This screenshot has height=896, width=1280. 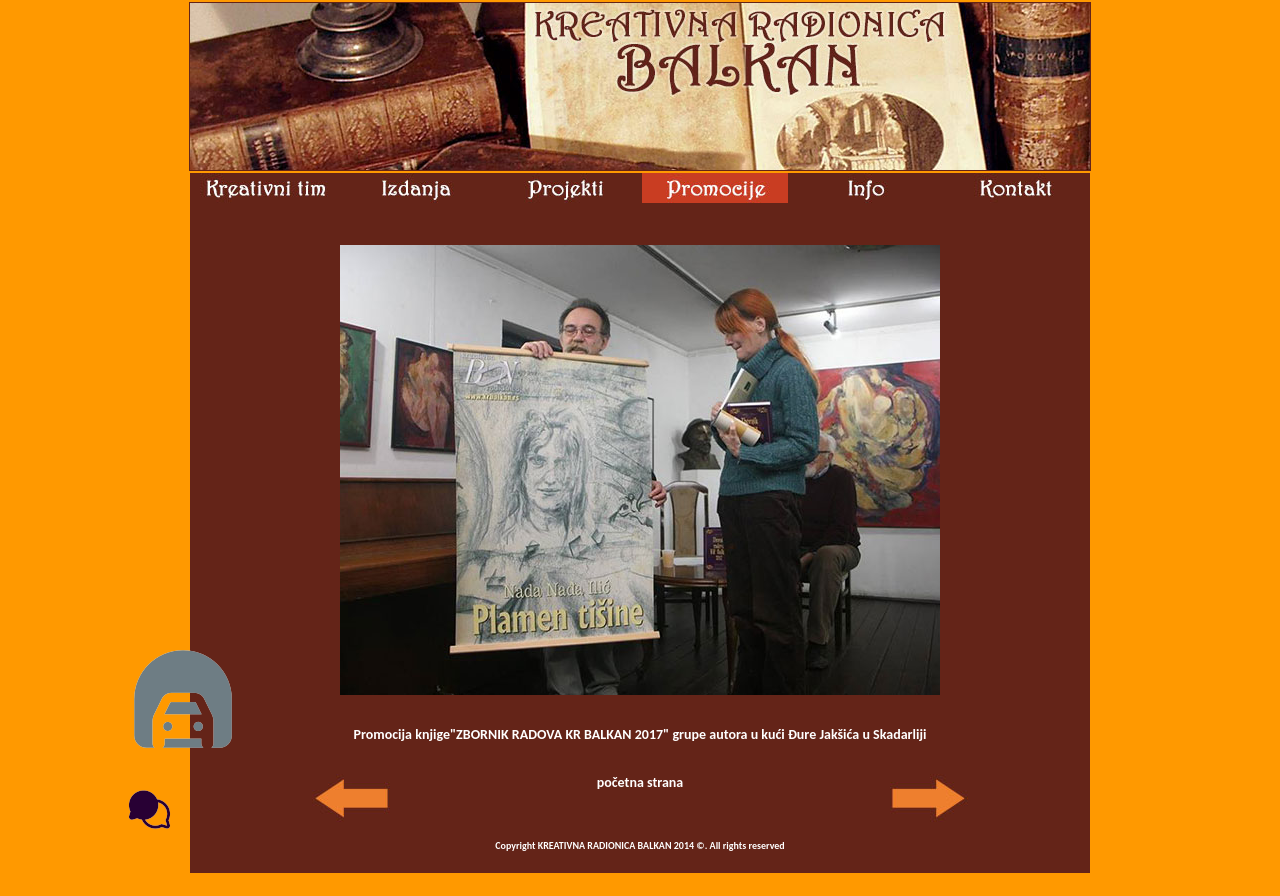 What do you see at coordinates (183, 699) in the screenshot?
I see `indicates tunnel or underground passage ahead` at bounding box center [183, 699].